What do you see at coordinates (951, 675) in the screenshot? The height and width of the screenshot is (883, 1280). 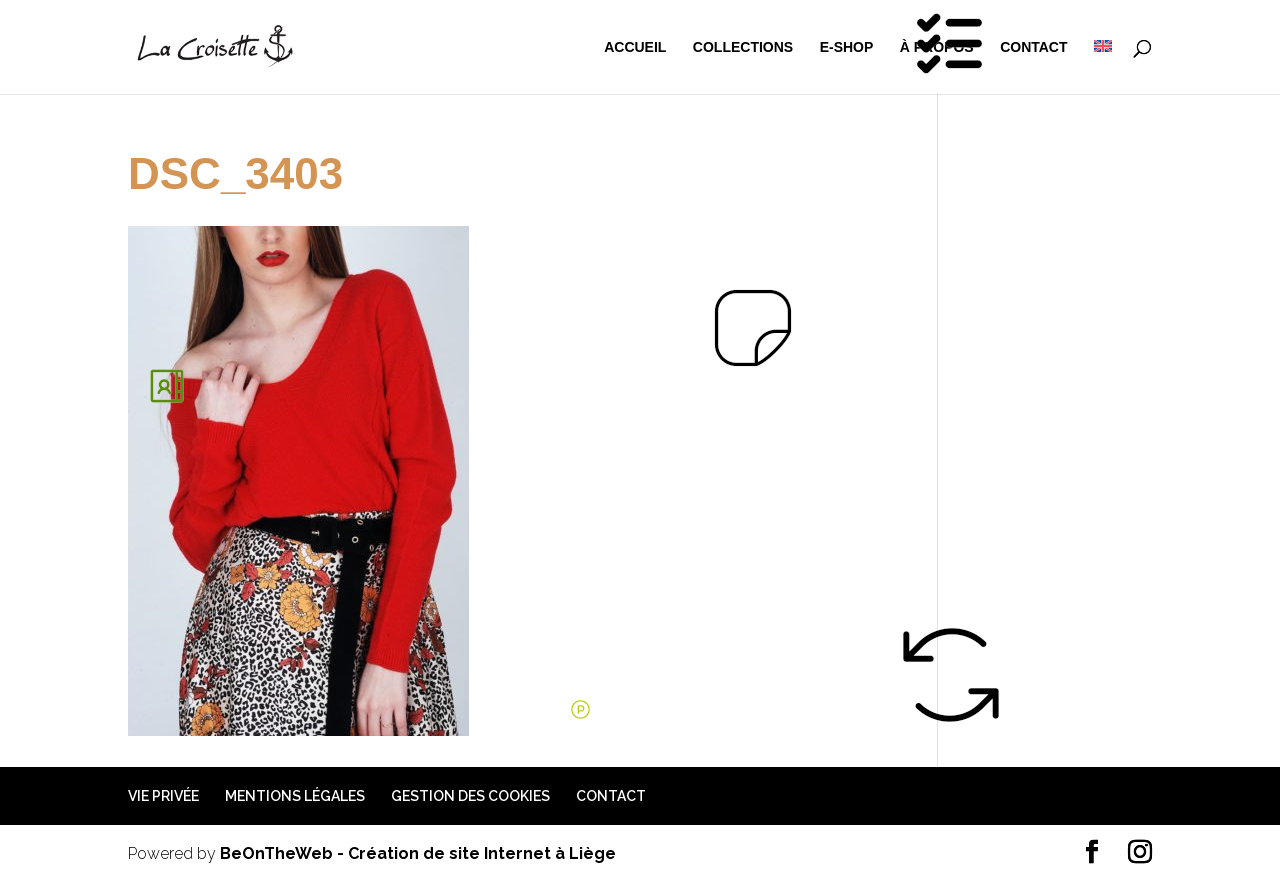 I see `refresh or reload content` at bounding box center [951, 675].